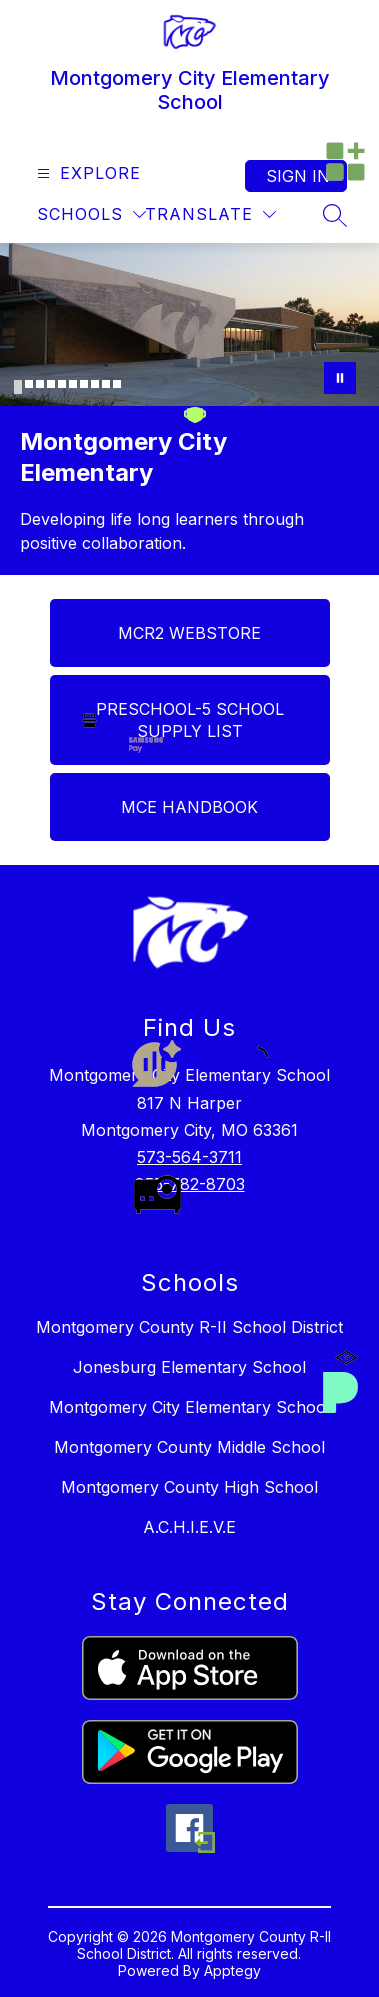 The image size is (379, 1997). Describe the element at coordinates (157, 1194) in the screenshot. I see `start a presentation` at that location.